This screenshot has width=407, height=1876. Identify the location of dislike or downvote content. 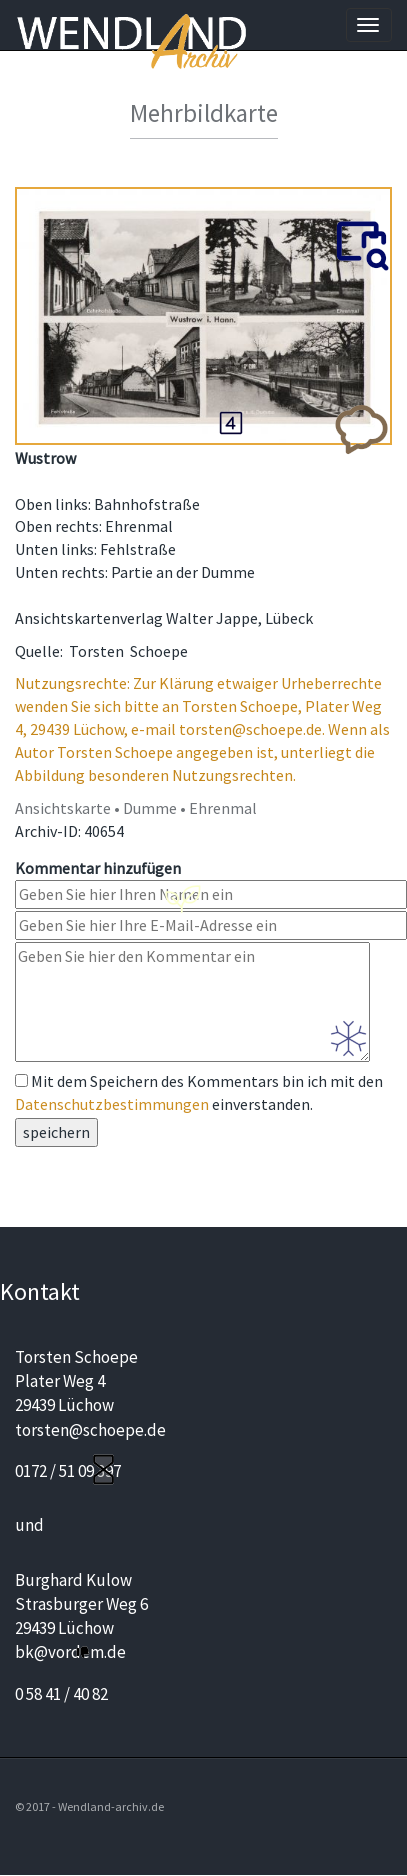
(83, 1652).